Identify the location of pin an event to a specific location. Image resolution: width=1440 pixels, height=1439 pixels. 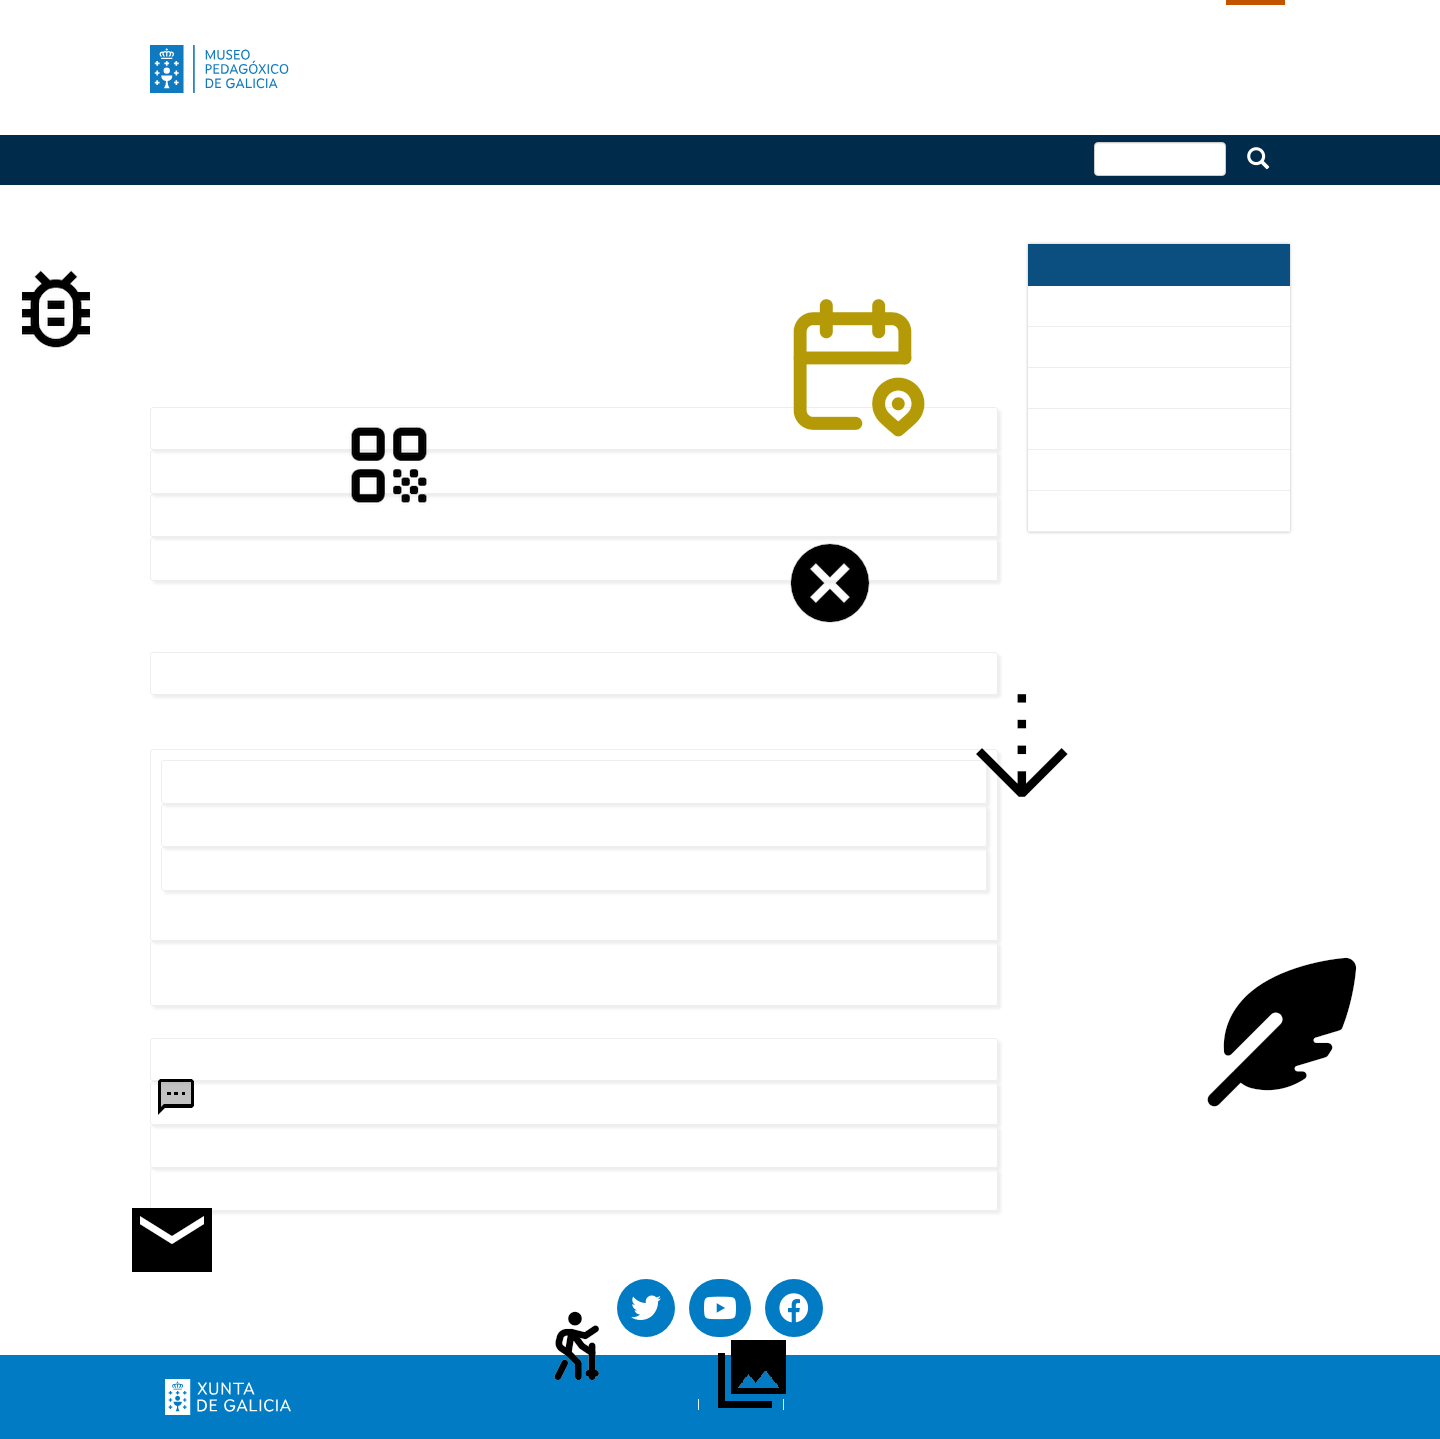
(852, 364).